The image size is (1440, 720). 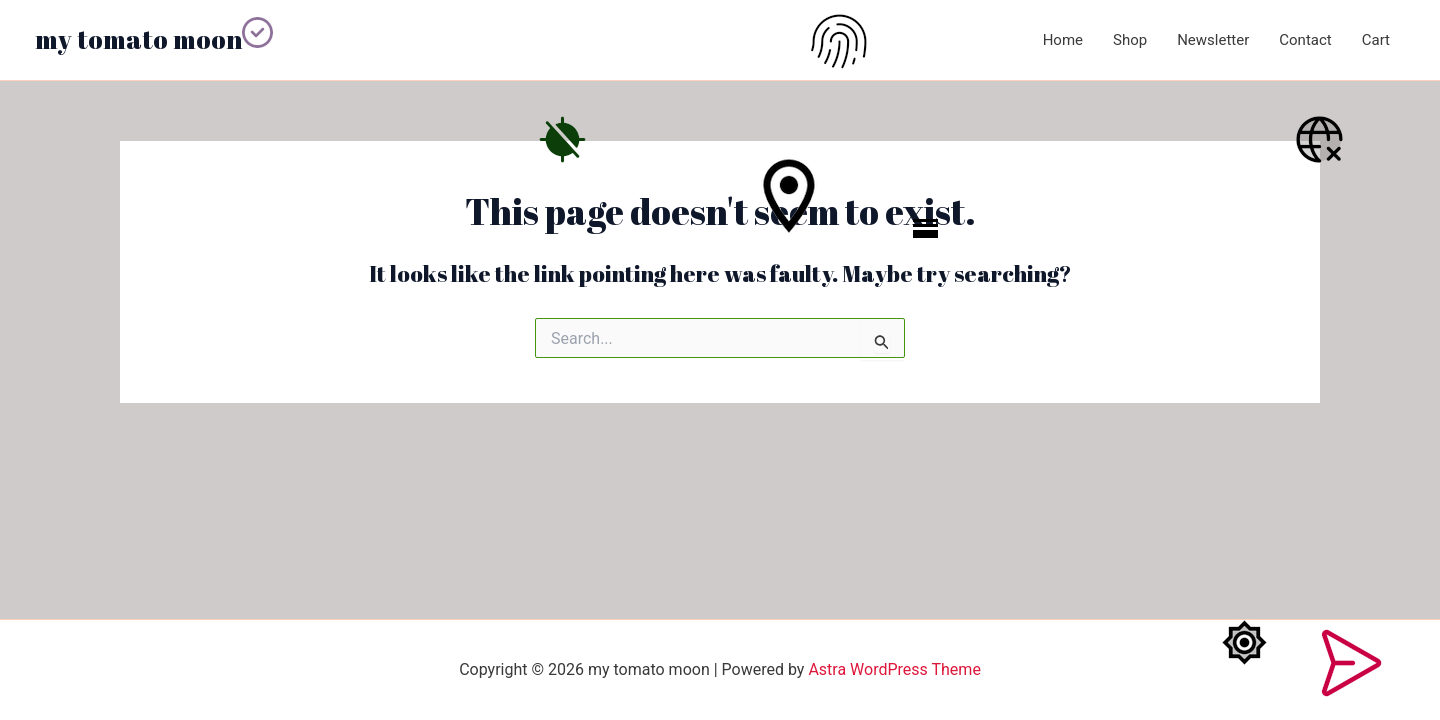 What do you see at coordinates (1348, 663) in the screenshot?
I see `send a message` at bounding box center [1348, 663].